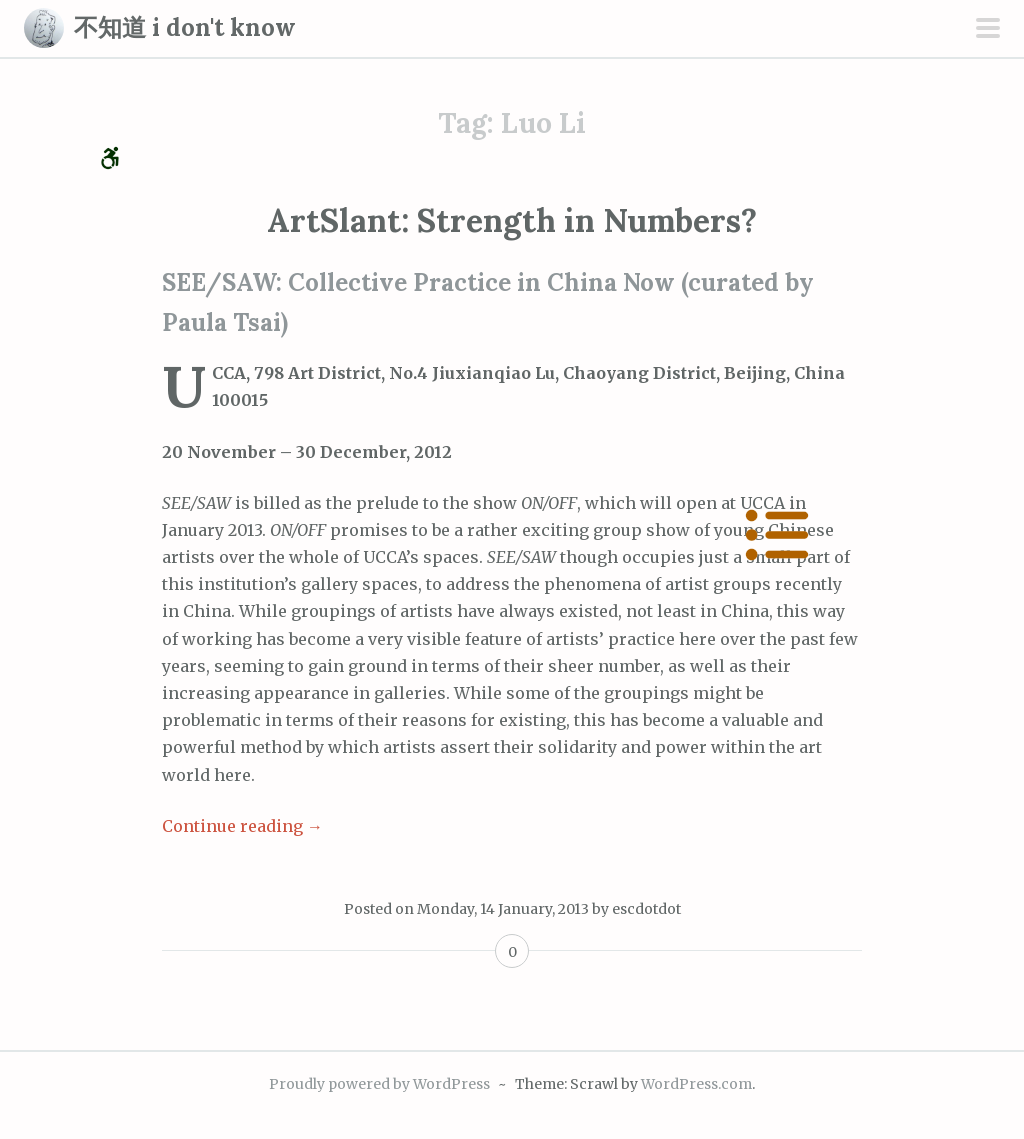 The width and height of the screenshot is (1024, 1139). What do you see at coordinates (777, 535) in the screenshot?
I see `view items in a bulleted list format` at bounding box center [777, 535].